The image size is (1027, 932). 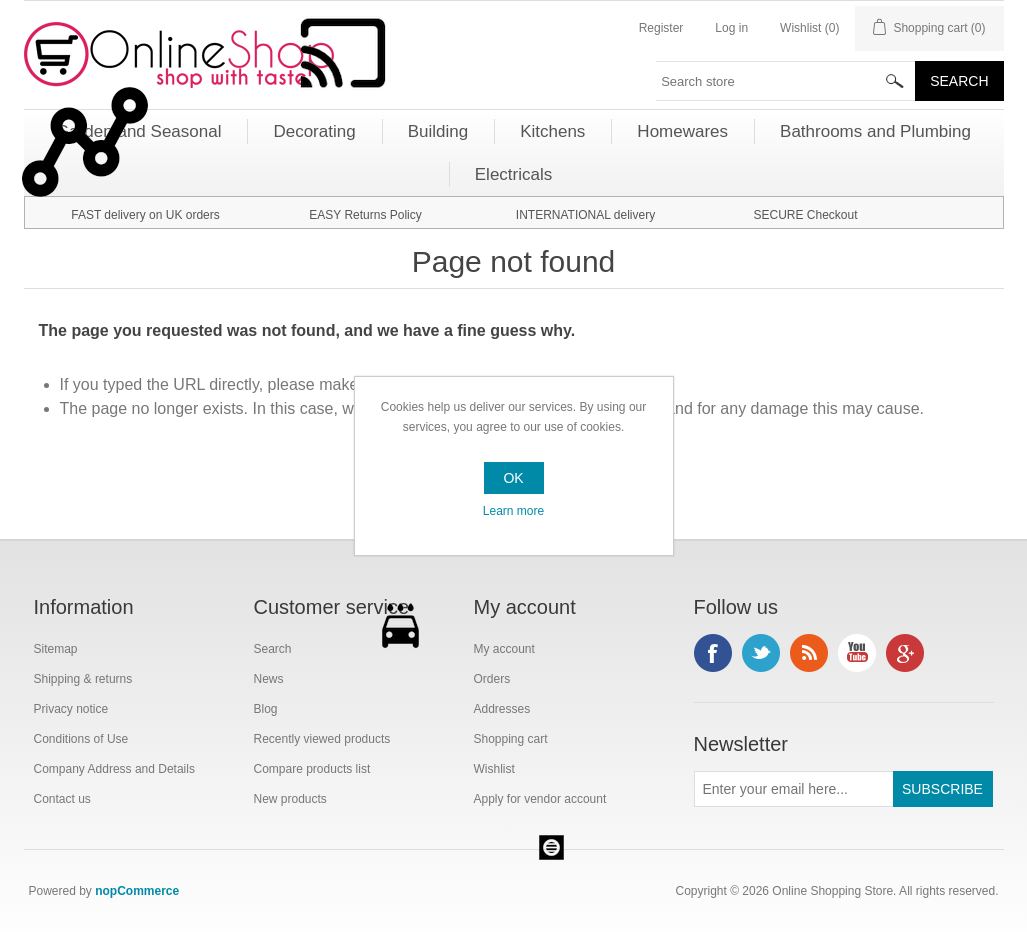 What do you see at coordinates (85, 142) in the screenshot?
I see `view connected data points or nodes` at bounding box center [85, 142].